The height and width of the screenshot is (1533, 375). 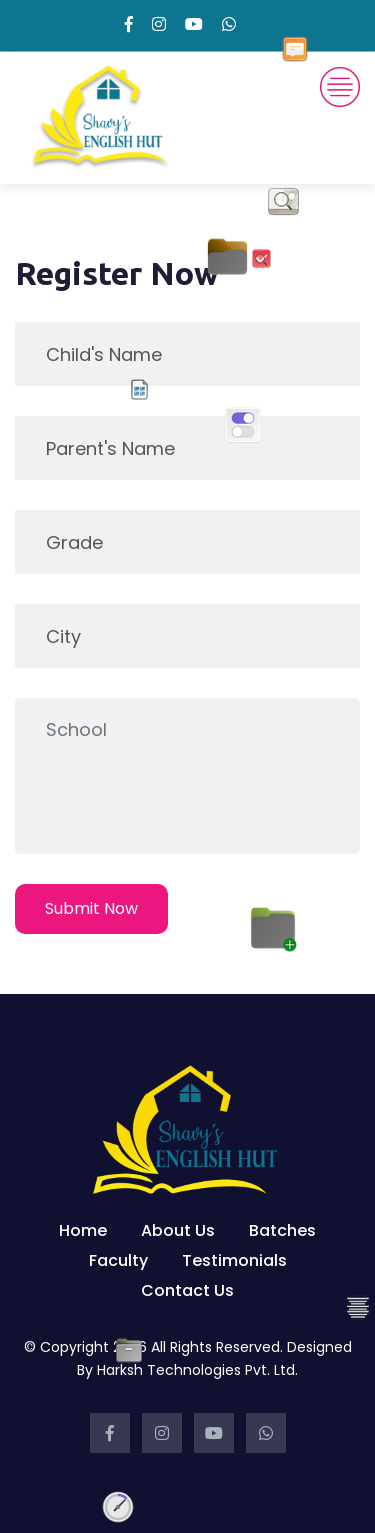 What do you see at coordinates (261, 258) in the screenshot?
I see `open dconf editor application` at bounding box center [261, 258].